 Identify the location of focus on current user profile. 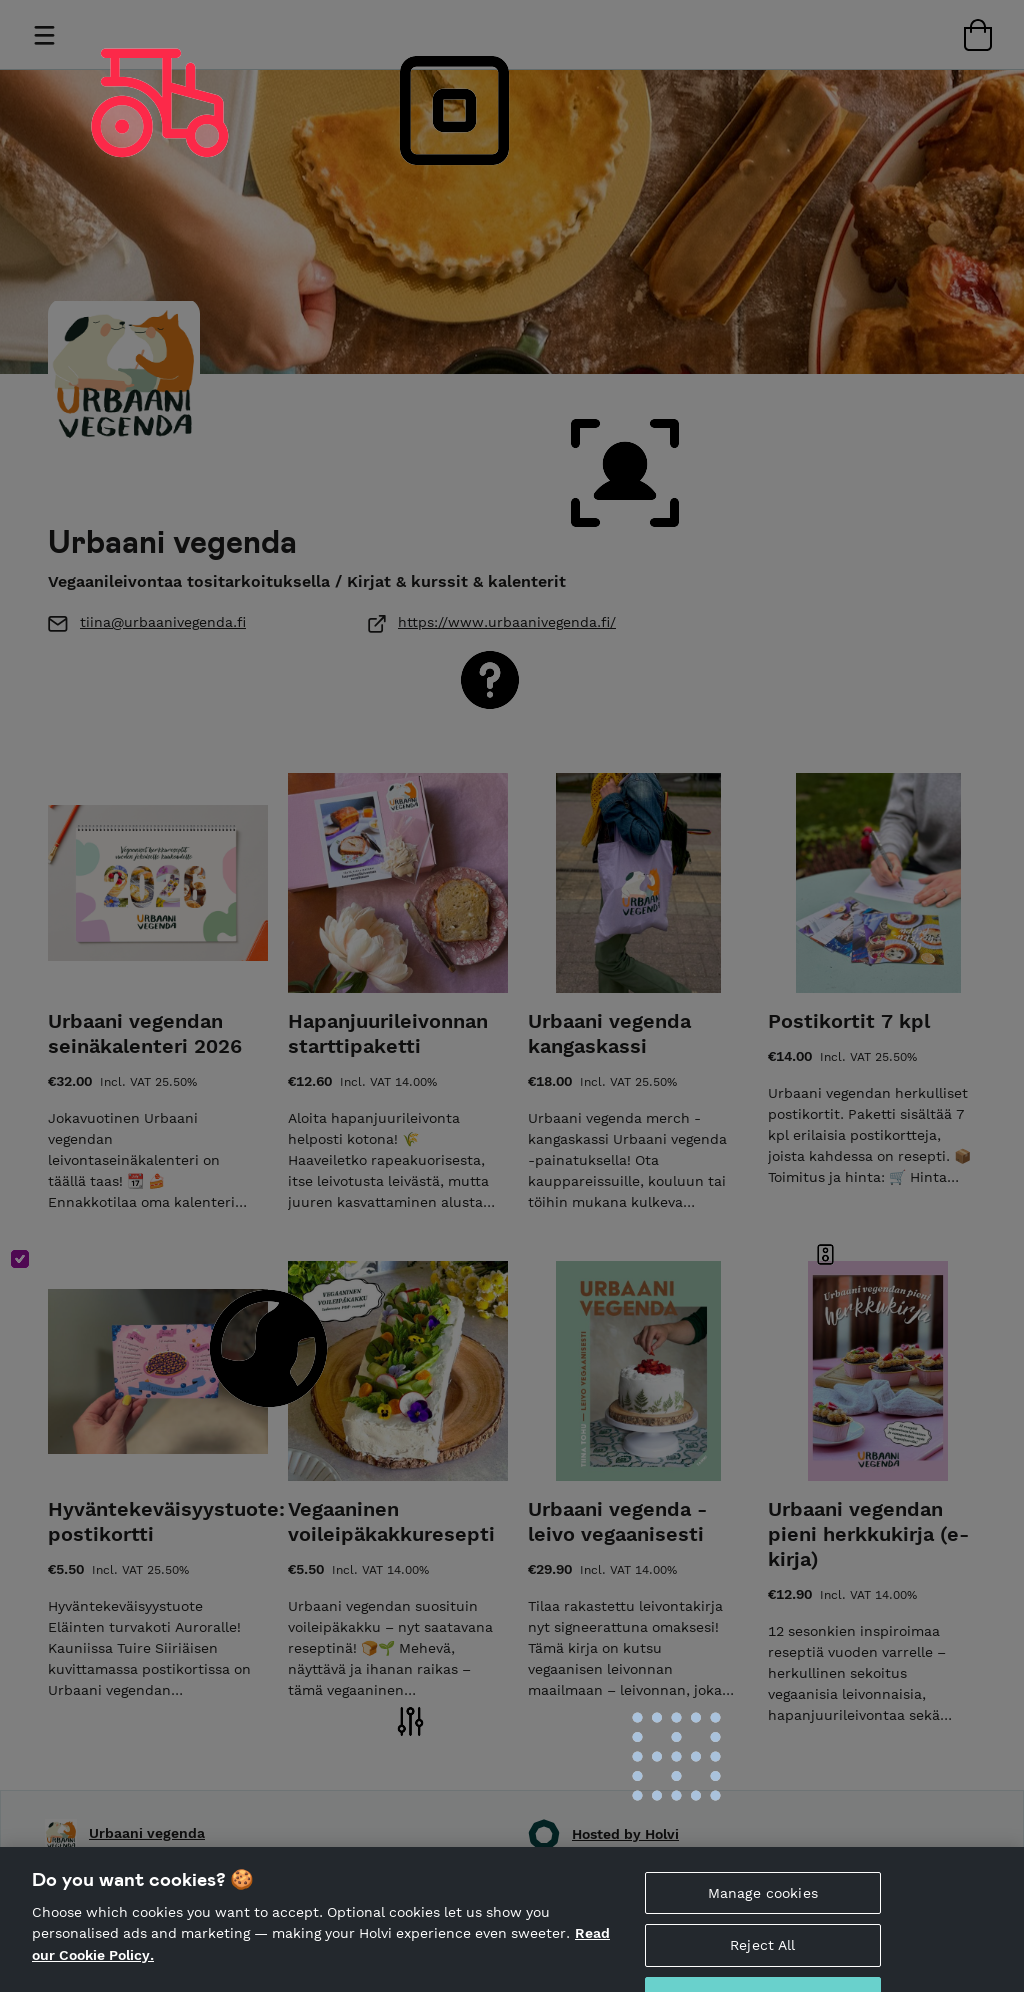
(625, 473).